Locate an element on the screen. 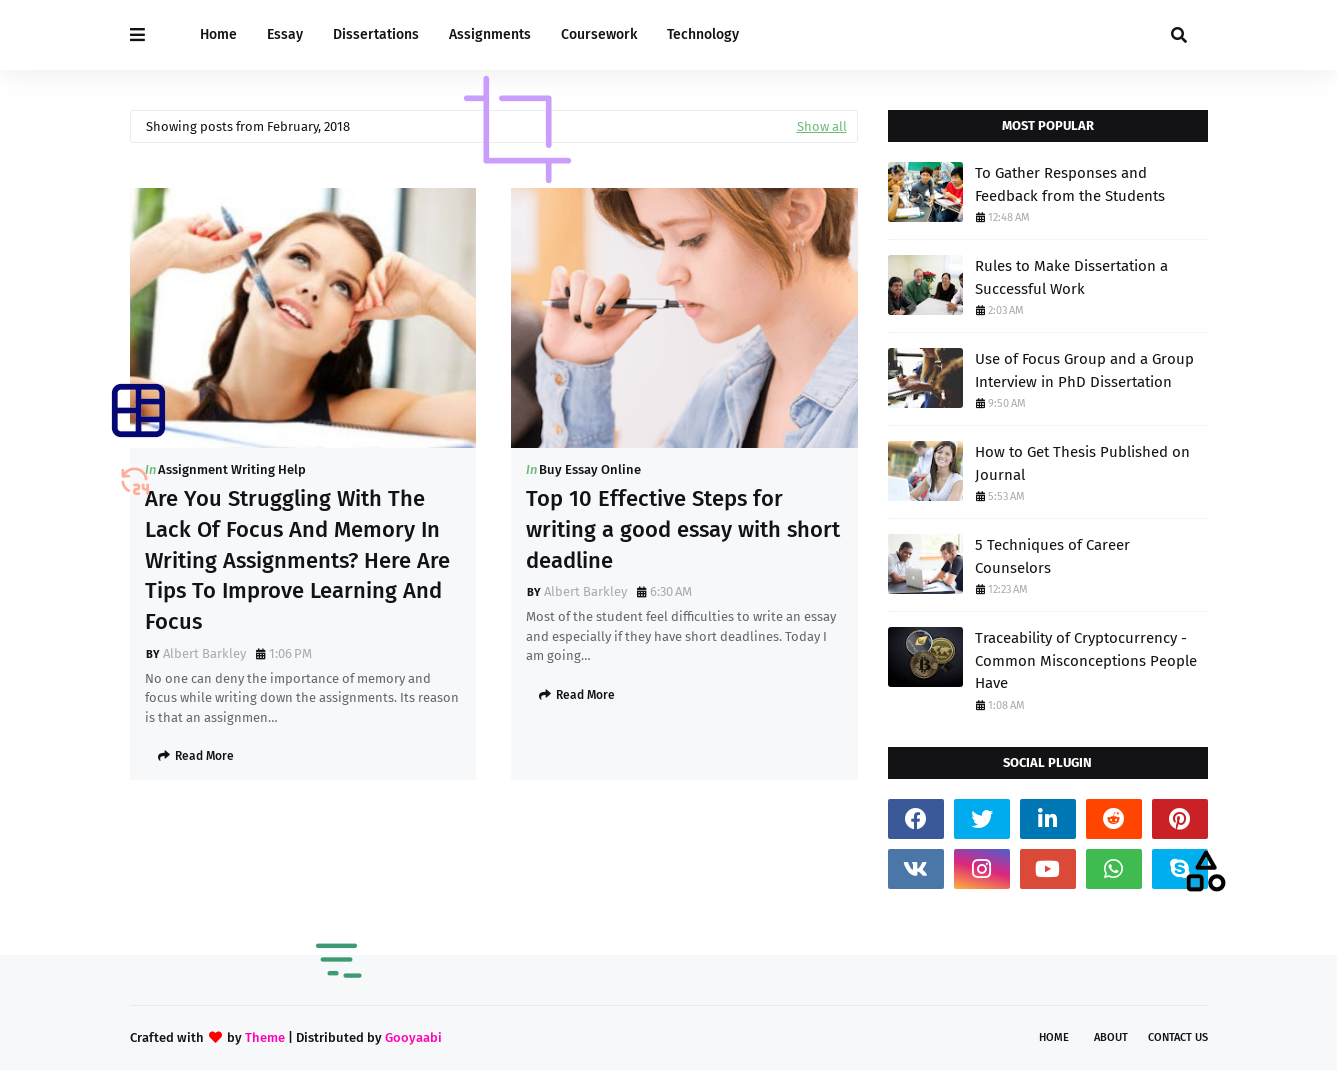 The image size is (1337, 1070). switch to split board layout view is located at coordinates (138, 410).